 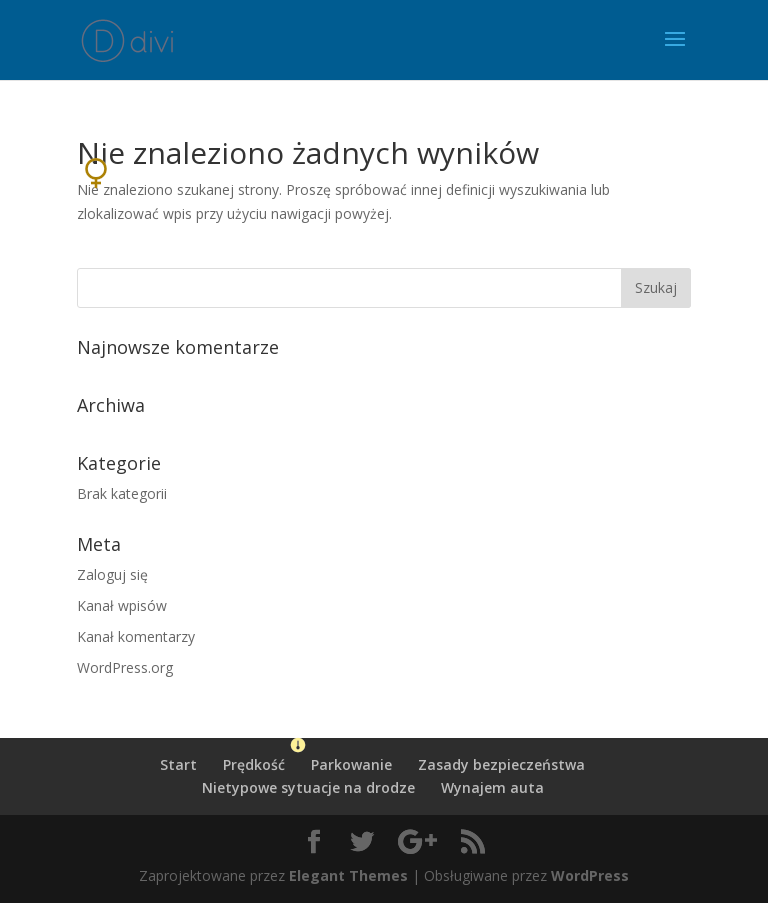 I want to click on select female gender option, so click(x=96, y=173).